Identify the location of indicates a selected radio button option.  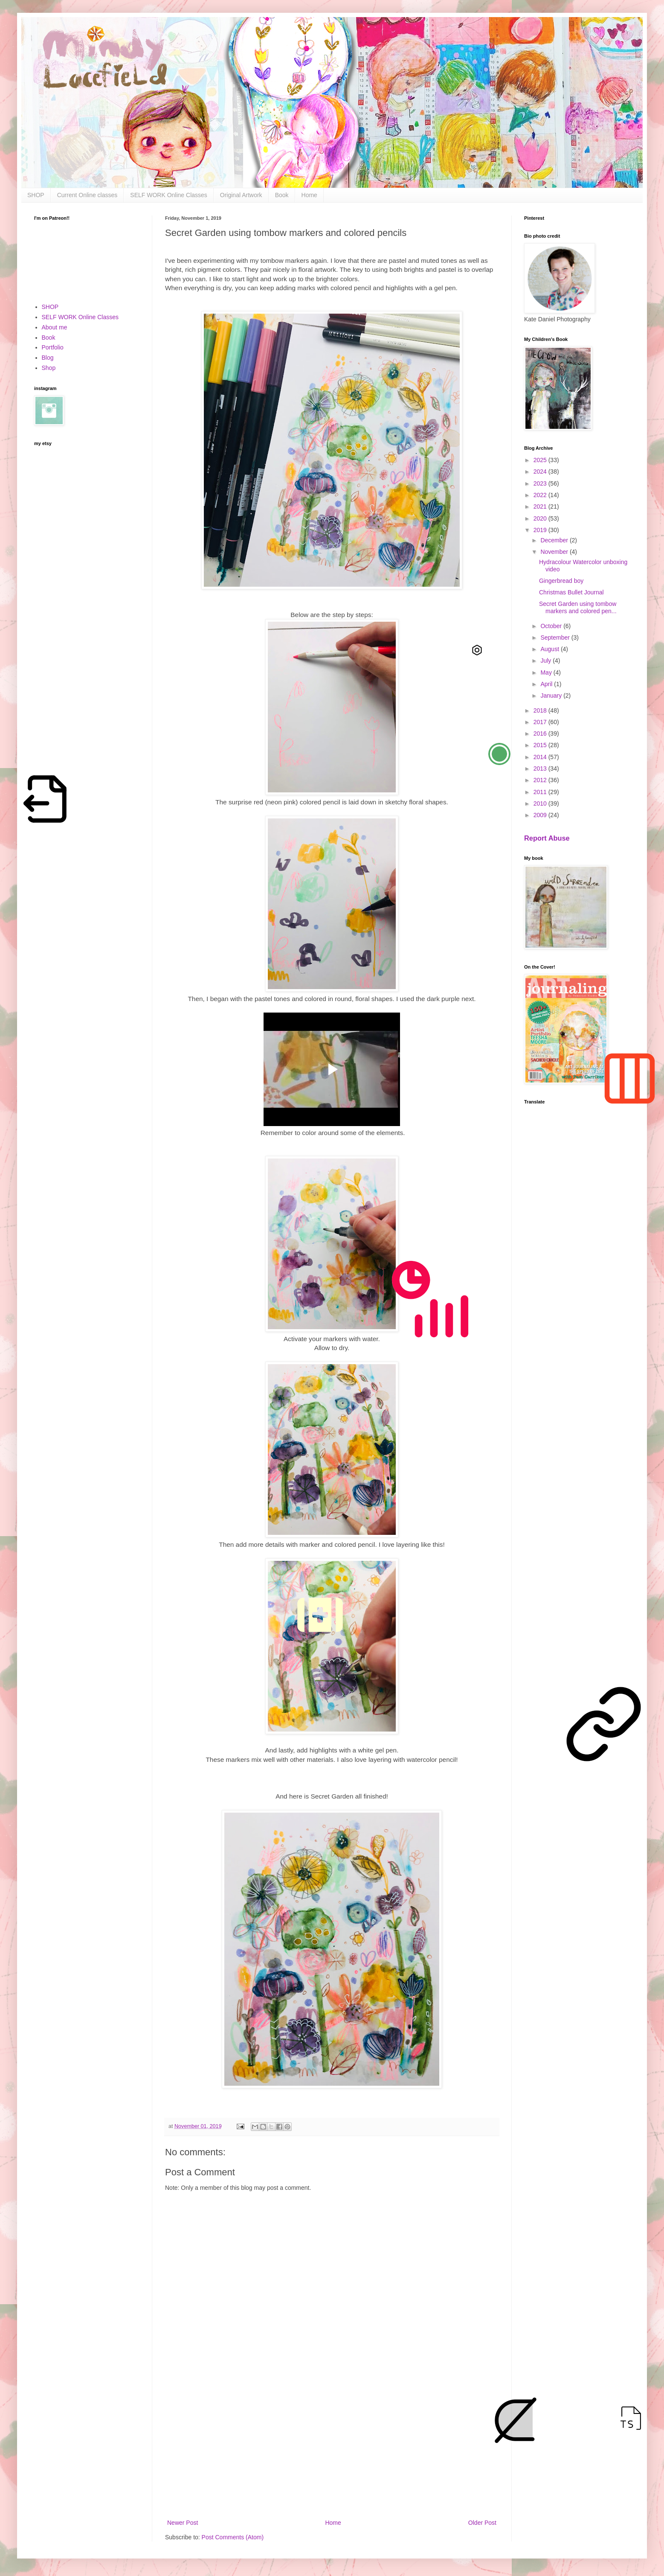
(499, 754).